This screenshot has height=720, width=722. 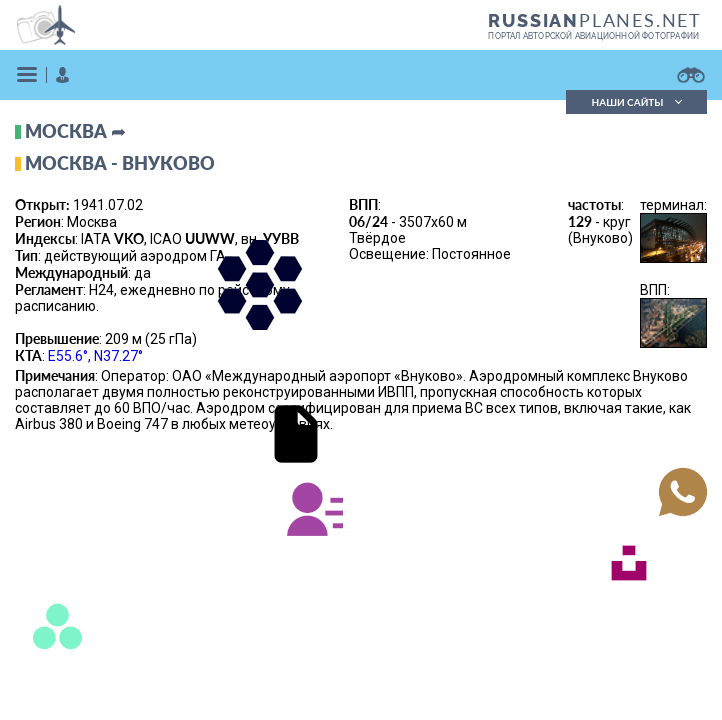 What do you see at coordinates (683, 492) in the screenshot?
I see `open WhatsApp messaging app` at bounding box center [683, 492].